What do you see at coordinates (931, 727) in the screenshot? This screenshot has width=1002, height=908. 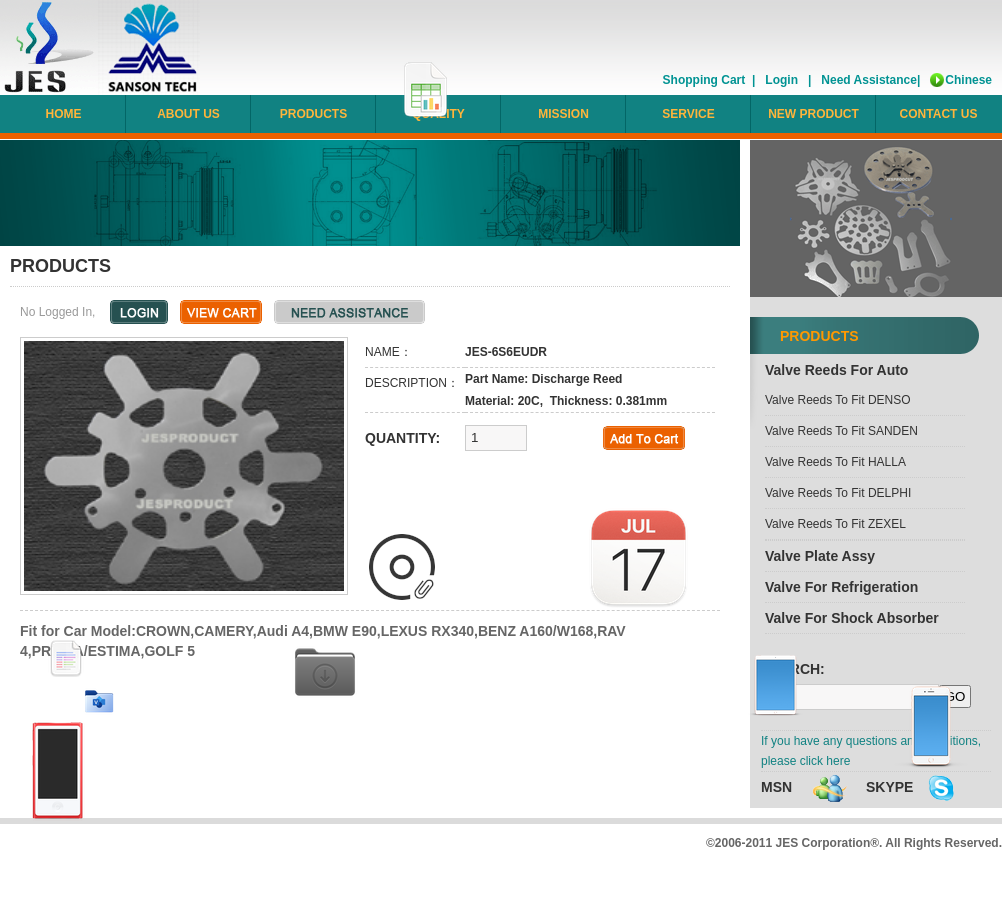 I see `connect or manage an iPhone device` at bounding box center [931, 727].